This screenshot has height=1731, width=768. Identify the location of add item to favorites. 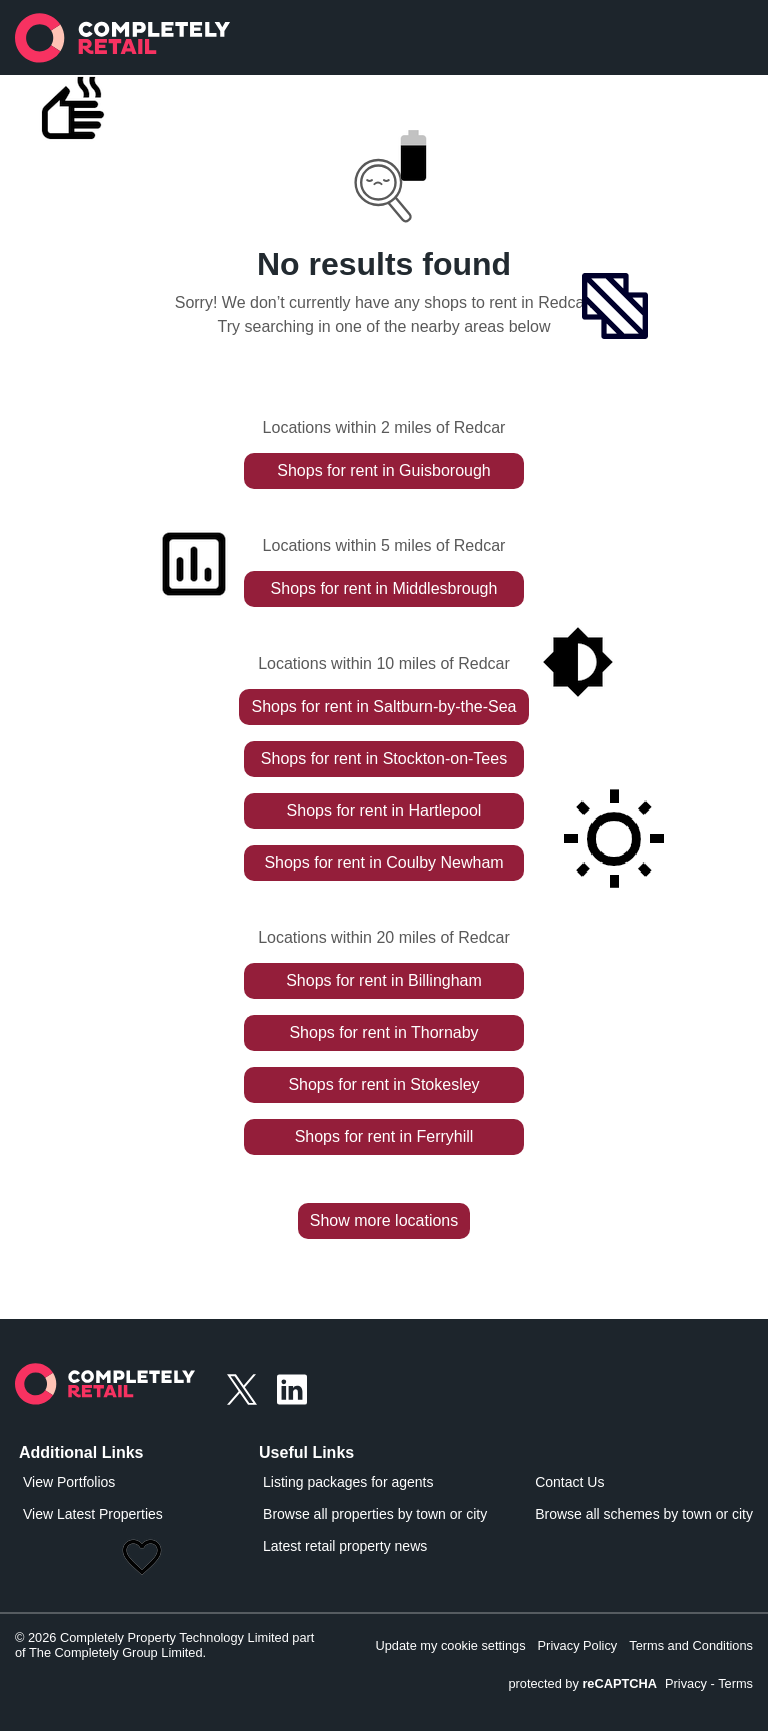
(142, 1557).